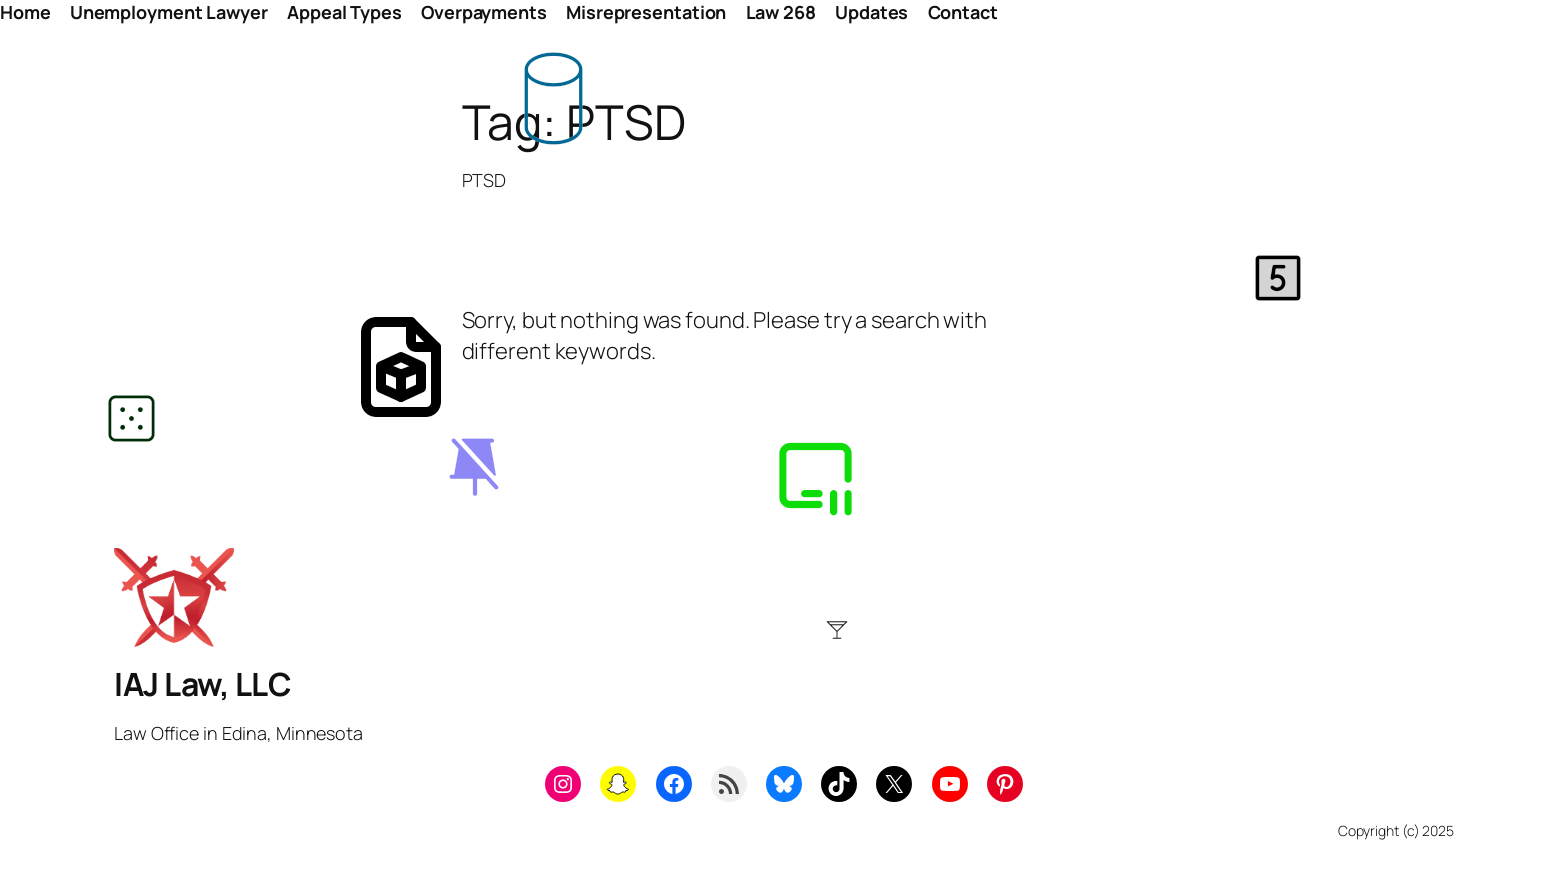 The width and height of the screenshot is (1568, 891). What do you see at coordinates (837, 630) in the screenshot?
I see `browse bar or cocktail menu` at bounding box center [837, 630].